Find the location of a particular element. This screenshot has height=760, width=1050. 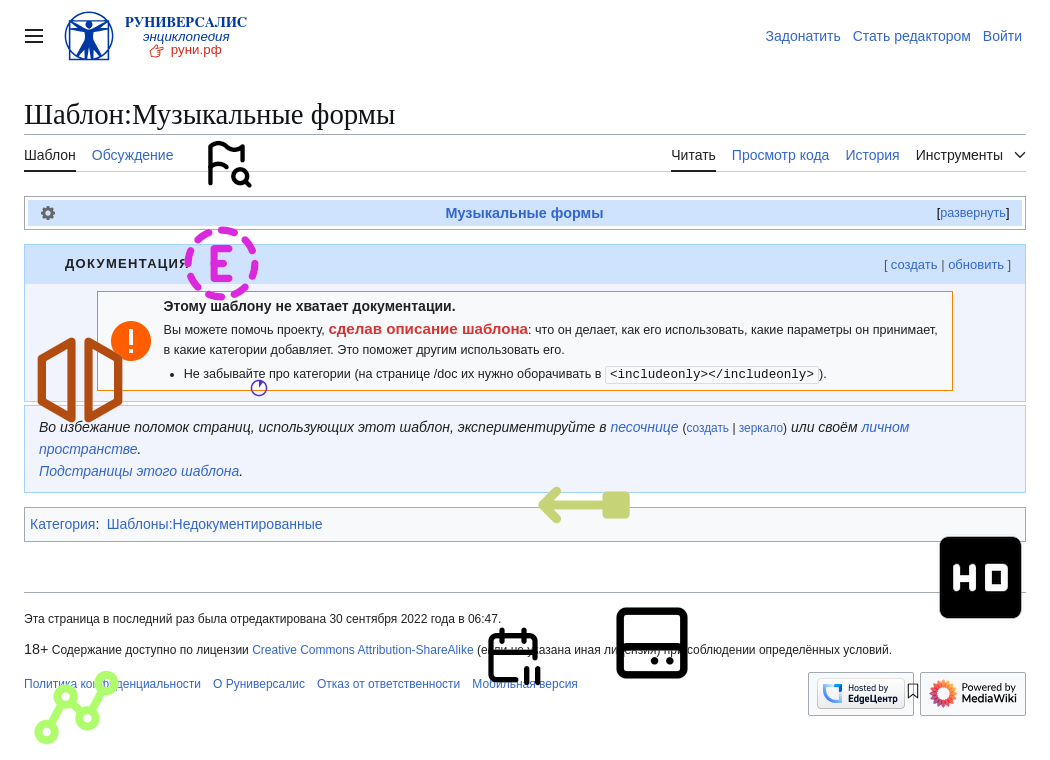

save this item for later is located at coordinates (913, 691).